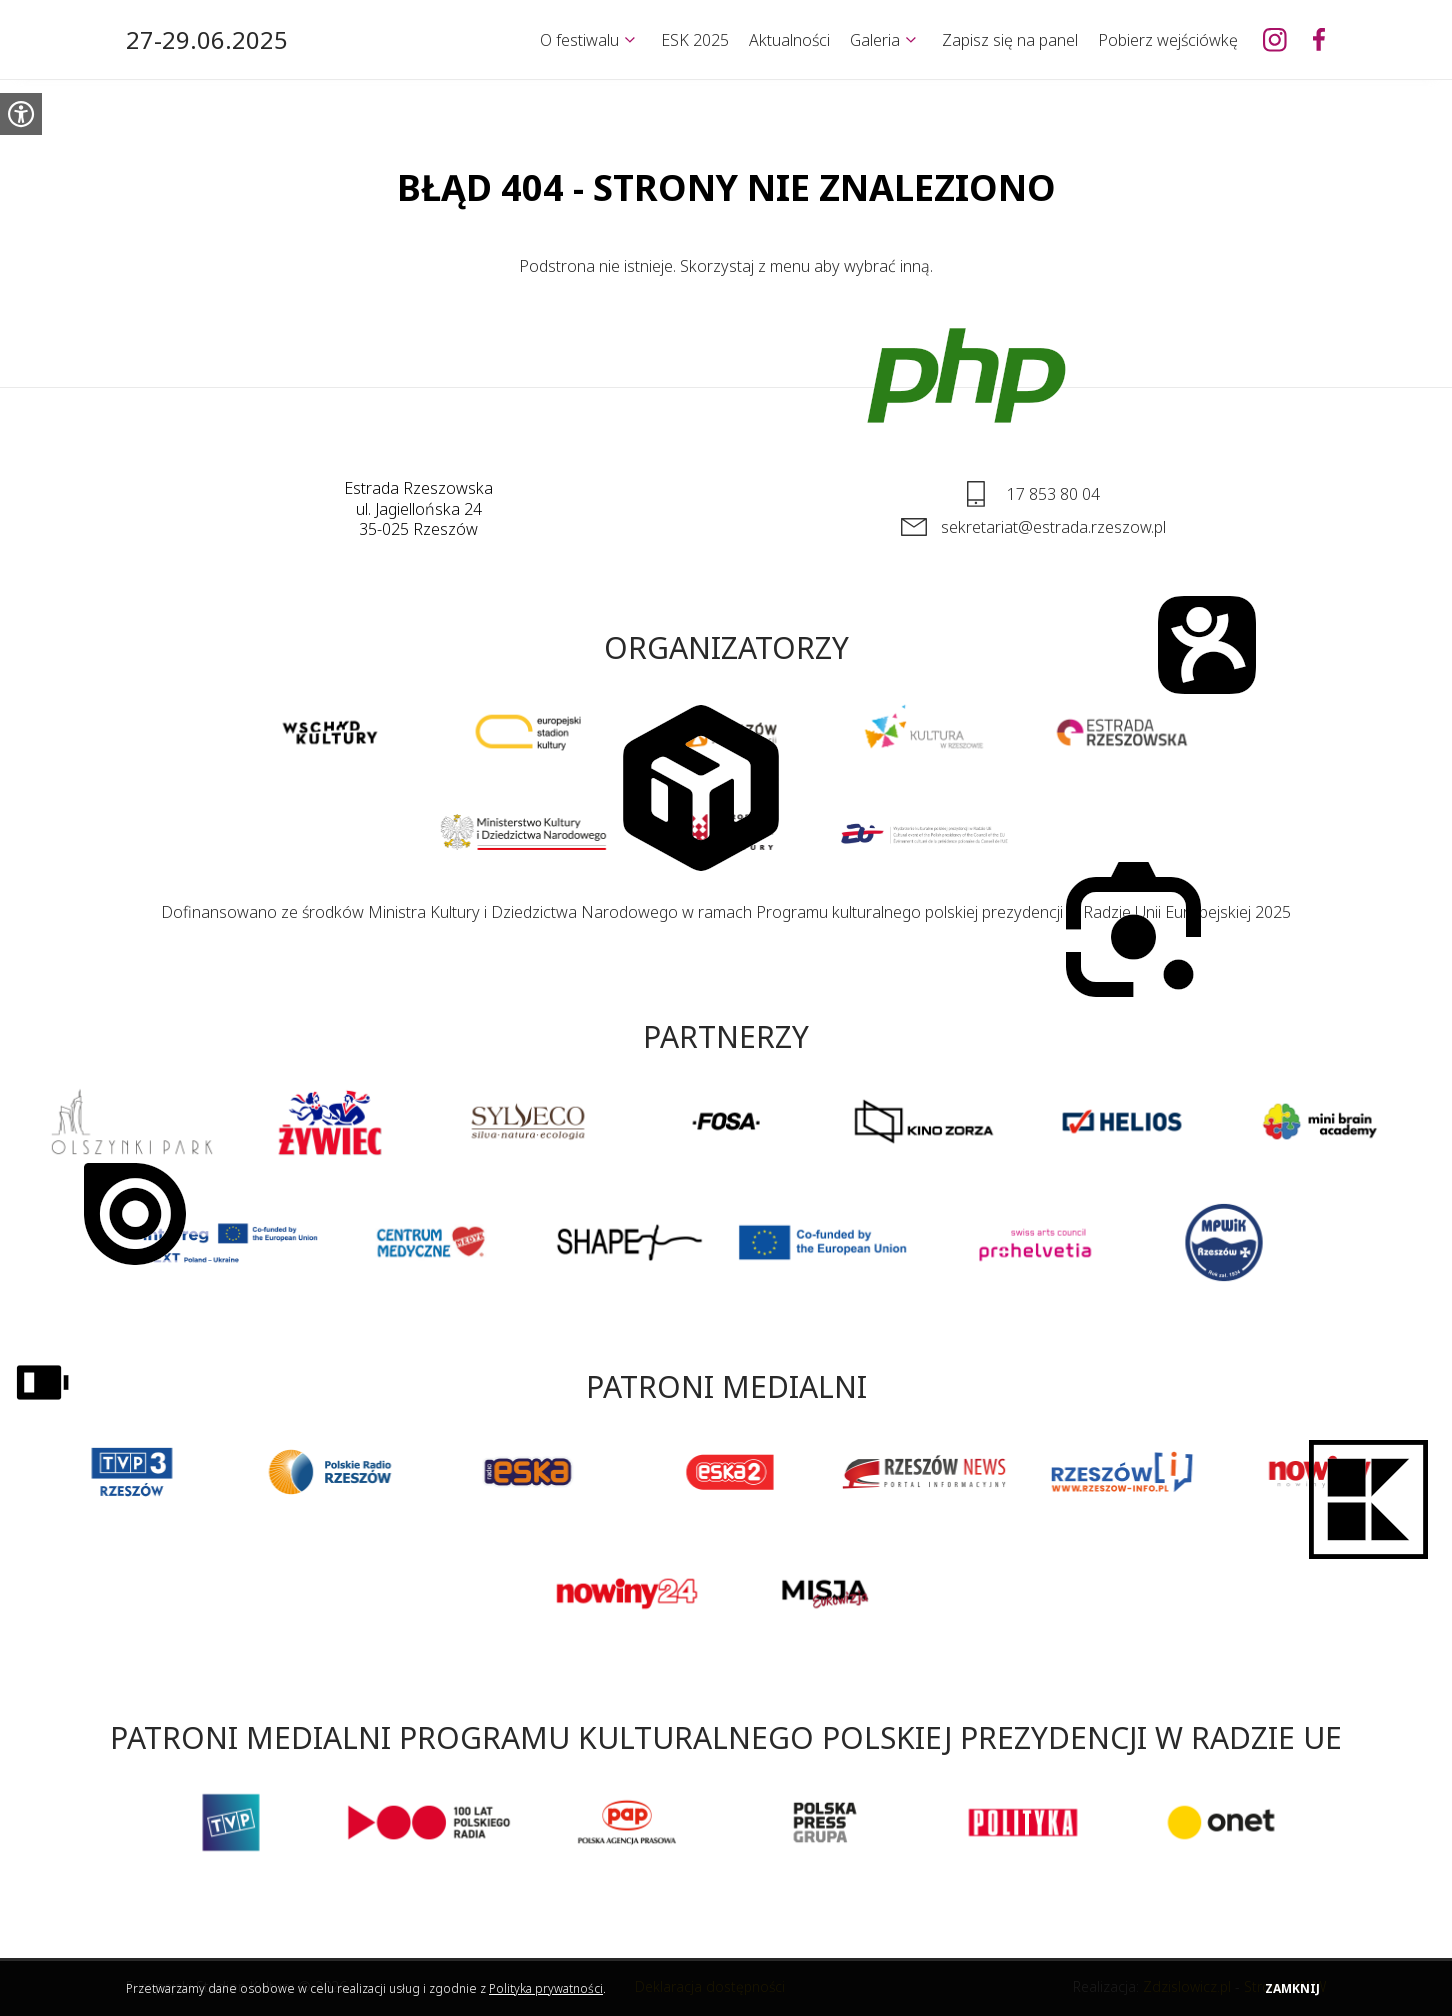 The image size is (1452, 2016). What do you see at coordinates (701, 788) in the screenshot?
I see `mikrotik brand logo` at bounding box center [701, 788].